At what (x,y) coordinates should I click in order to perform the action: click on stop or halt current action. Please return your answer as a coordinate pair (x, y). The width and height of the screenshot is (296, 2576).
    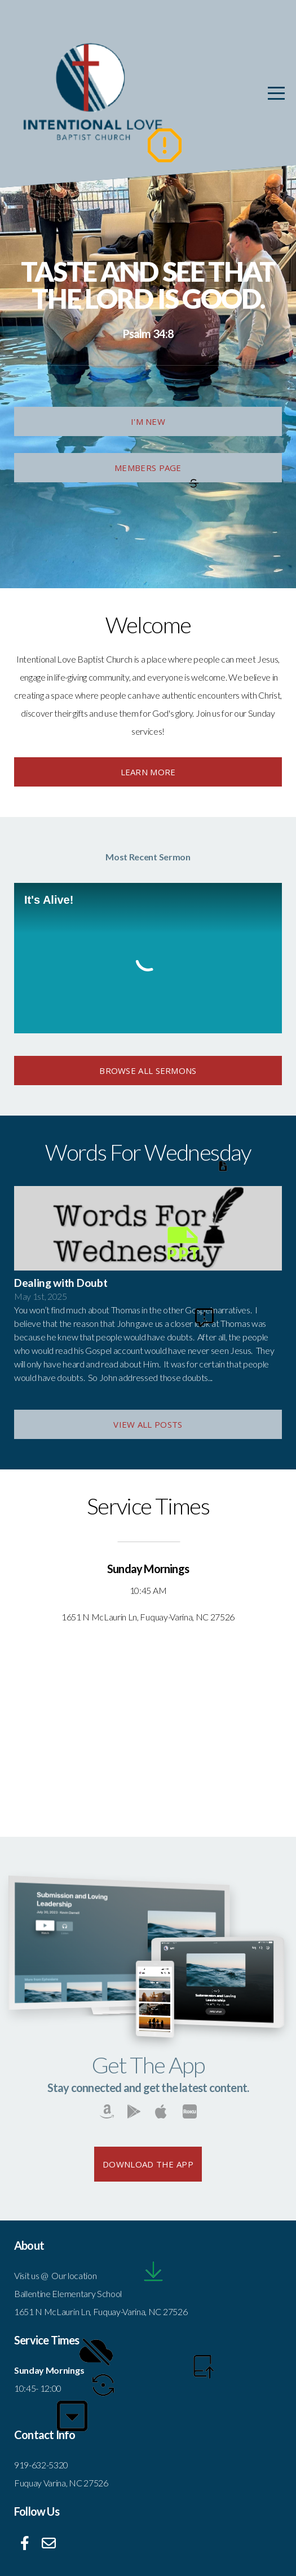
    Looking at the image, I should click on (165, 145).